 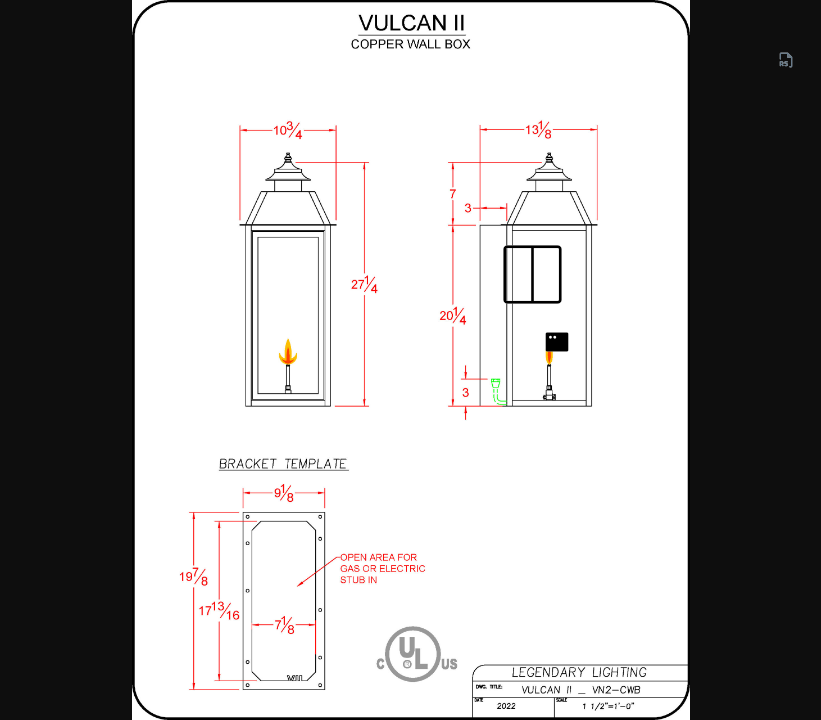 What do you see at coordinates (557, 342) in the screenshot?
I see `open application window` at bounding box center [557, 342].